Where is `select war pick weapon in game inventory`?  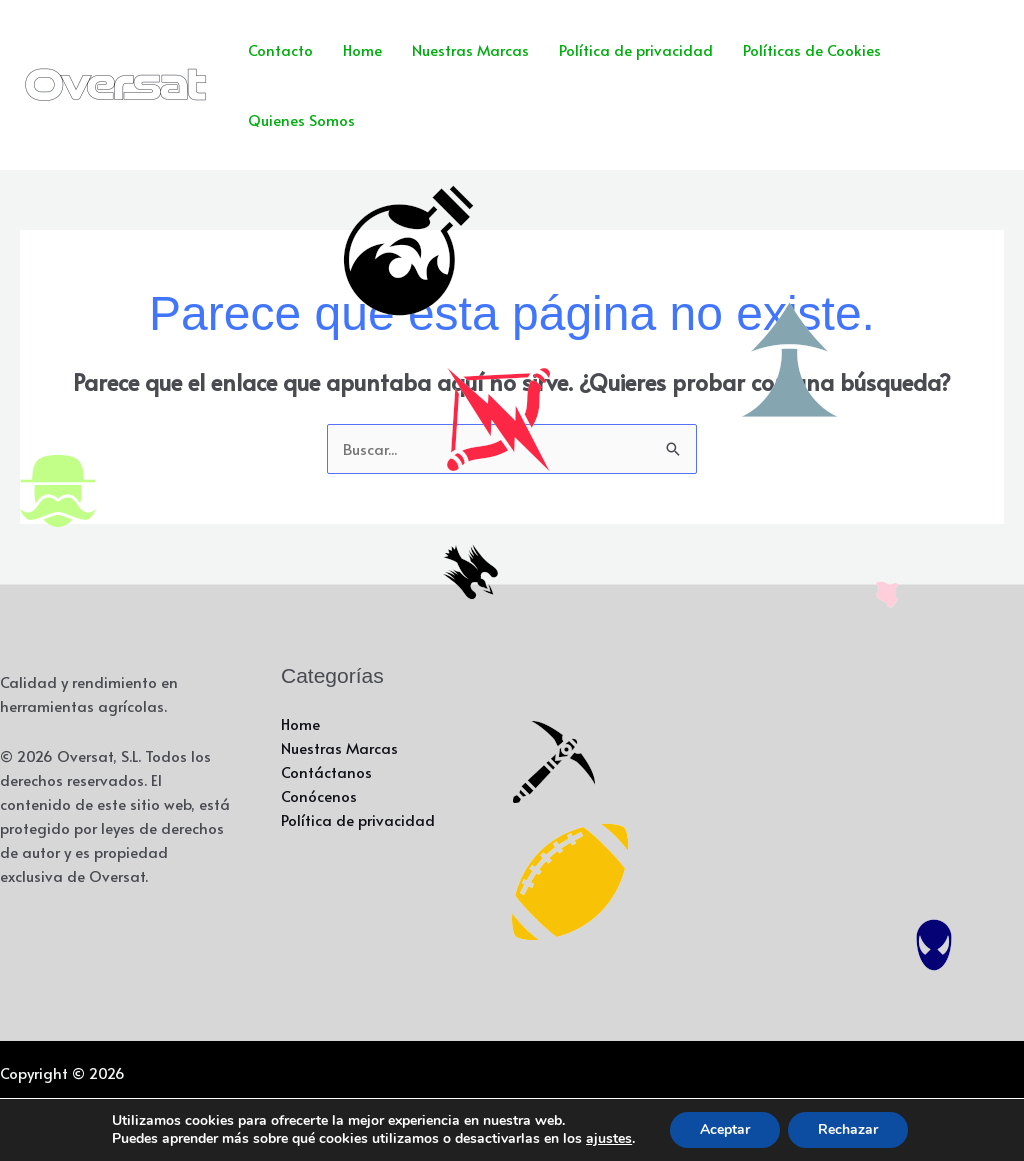
select war pick weapon in game inventory is located at coordinates (554, 762).